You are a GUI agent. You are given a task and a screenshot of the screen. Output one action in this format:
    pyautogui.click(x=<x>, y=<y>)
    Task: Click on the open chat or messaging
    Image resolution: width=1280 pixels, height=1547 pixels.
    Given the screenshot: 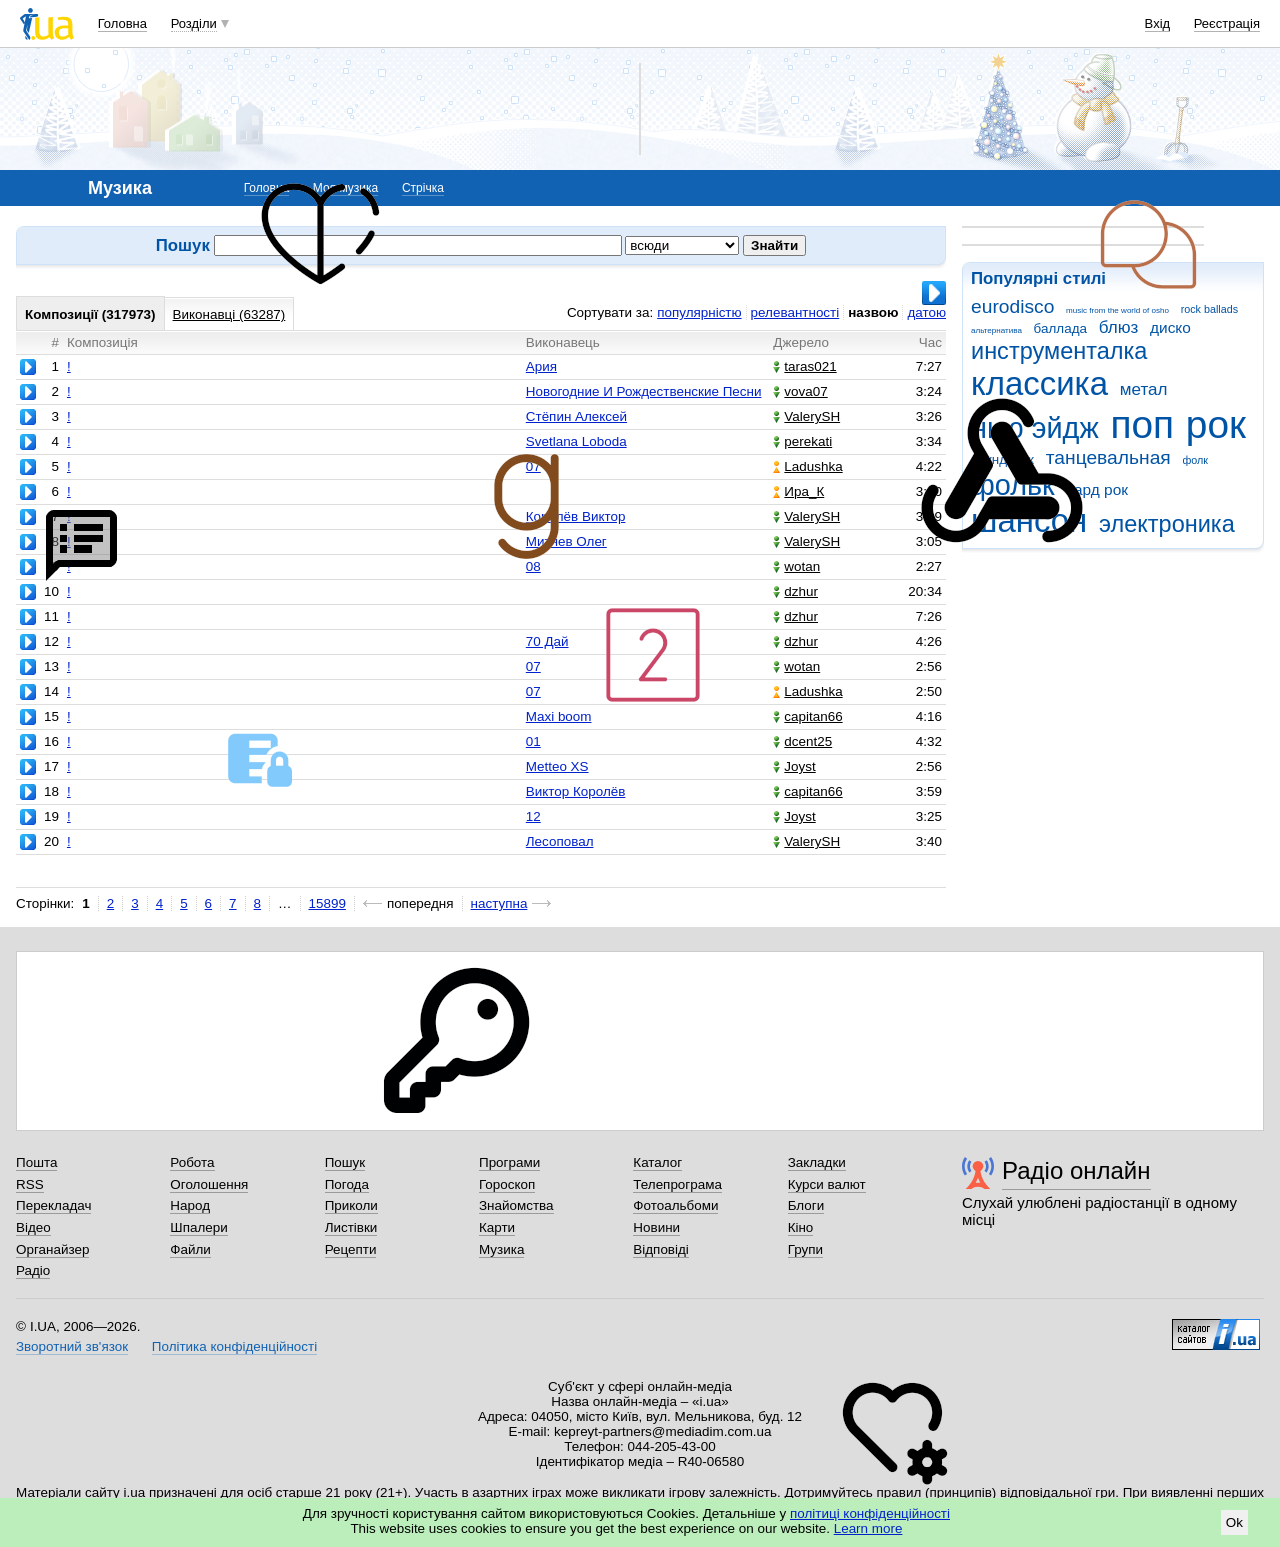 What is the action you would take?
    pyautogui.click(x=1148, y=244)
    